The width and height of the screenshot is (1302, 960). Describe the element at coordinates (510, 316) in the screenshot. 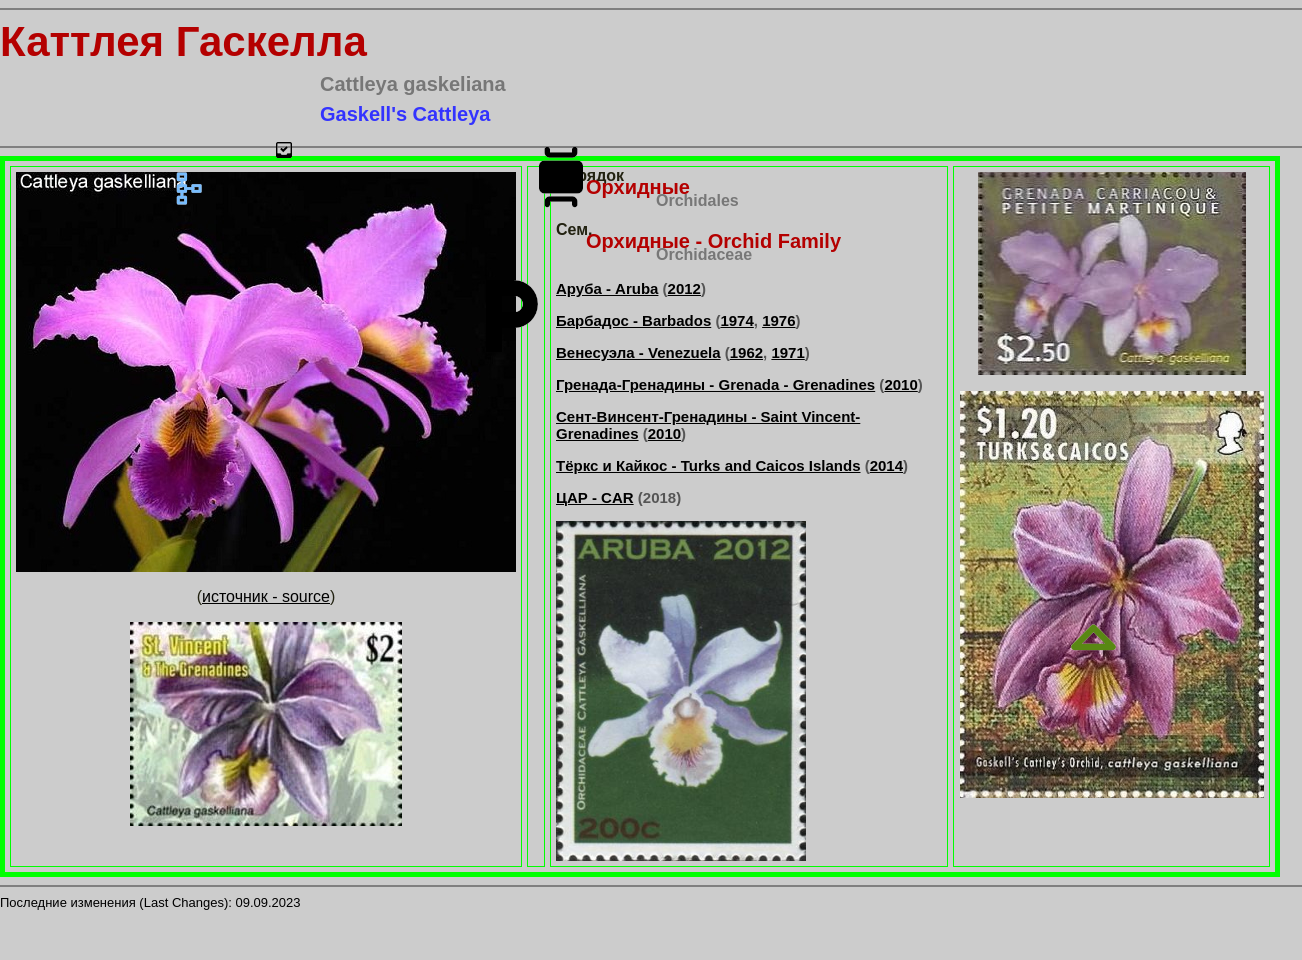

I see `find nearby parking locations` at that location.